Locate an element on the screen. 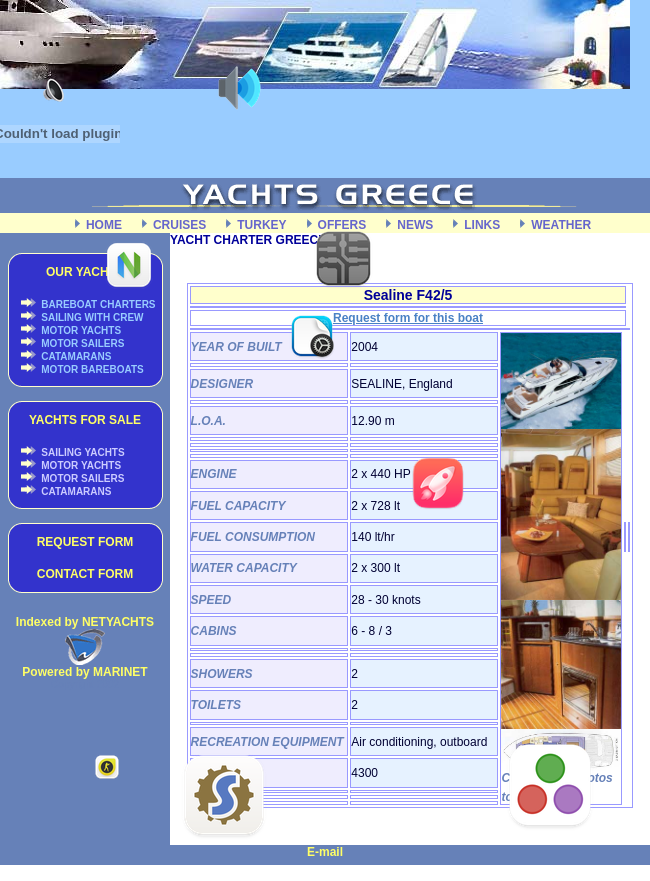 This screenshot has width=650, height=881. launch the games app is located at coordinates (438, 483).